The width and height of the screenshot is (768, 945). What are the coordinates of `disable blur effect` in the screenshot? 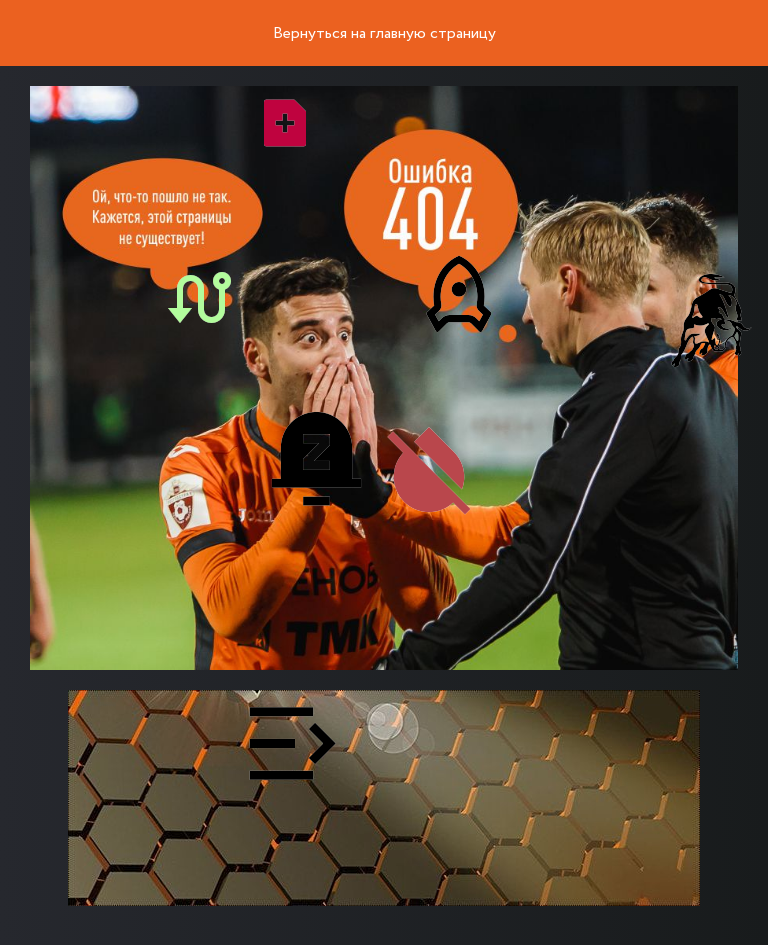 It's located at (429, 473).